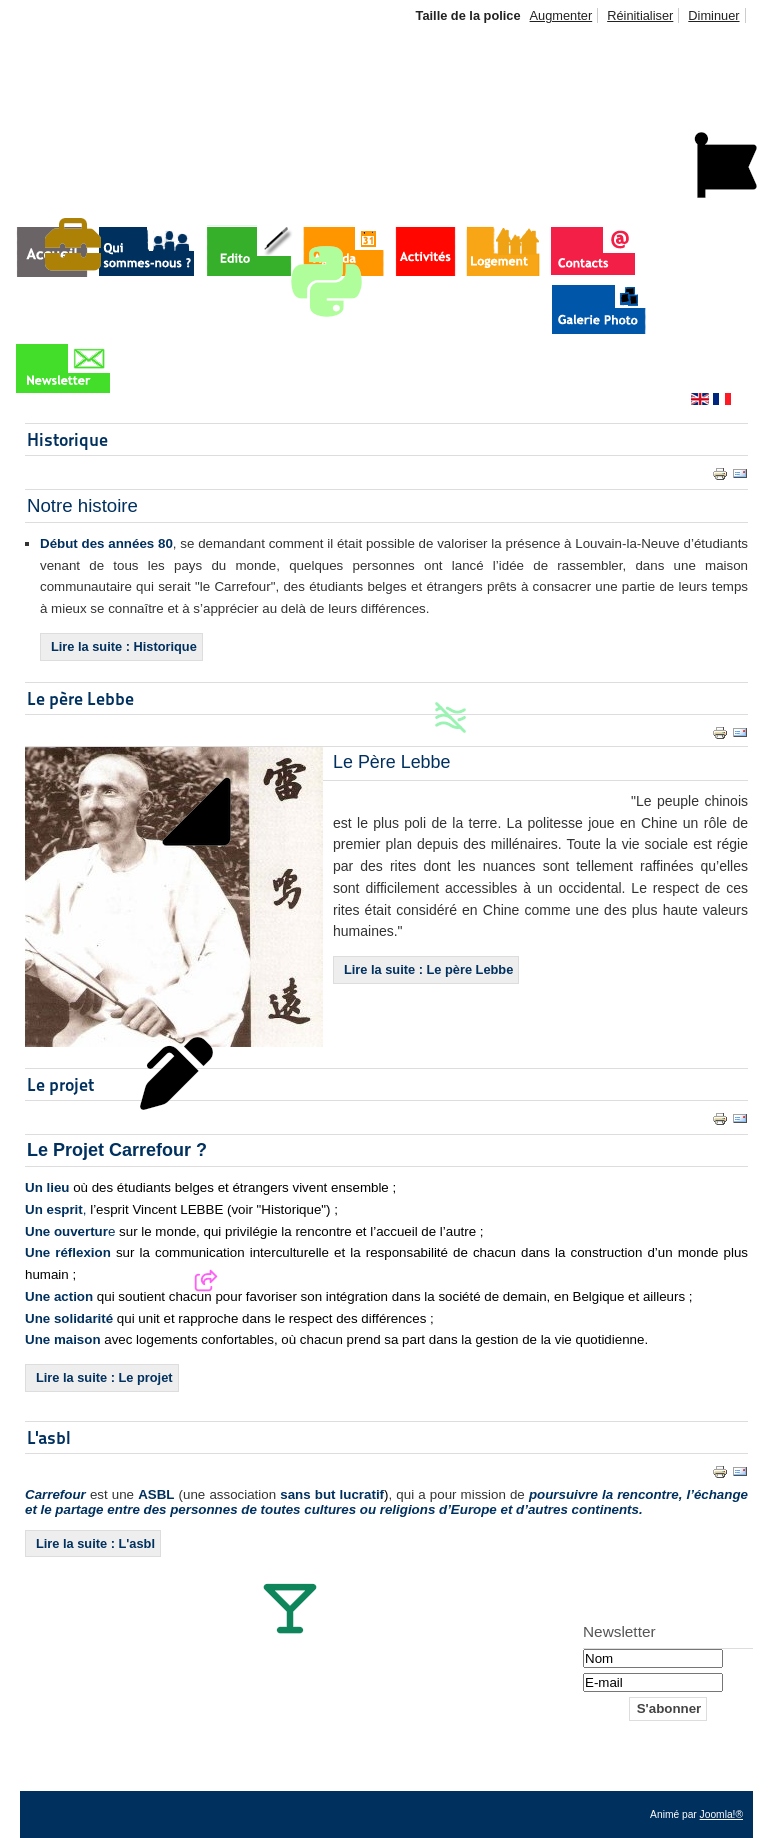 Image resolution: width=773 pixels, height=1838 pixels. Describe the element at coordinates (326, 281) in the screenshot. I see `python programming language logo` at that location.